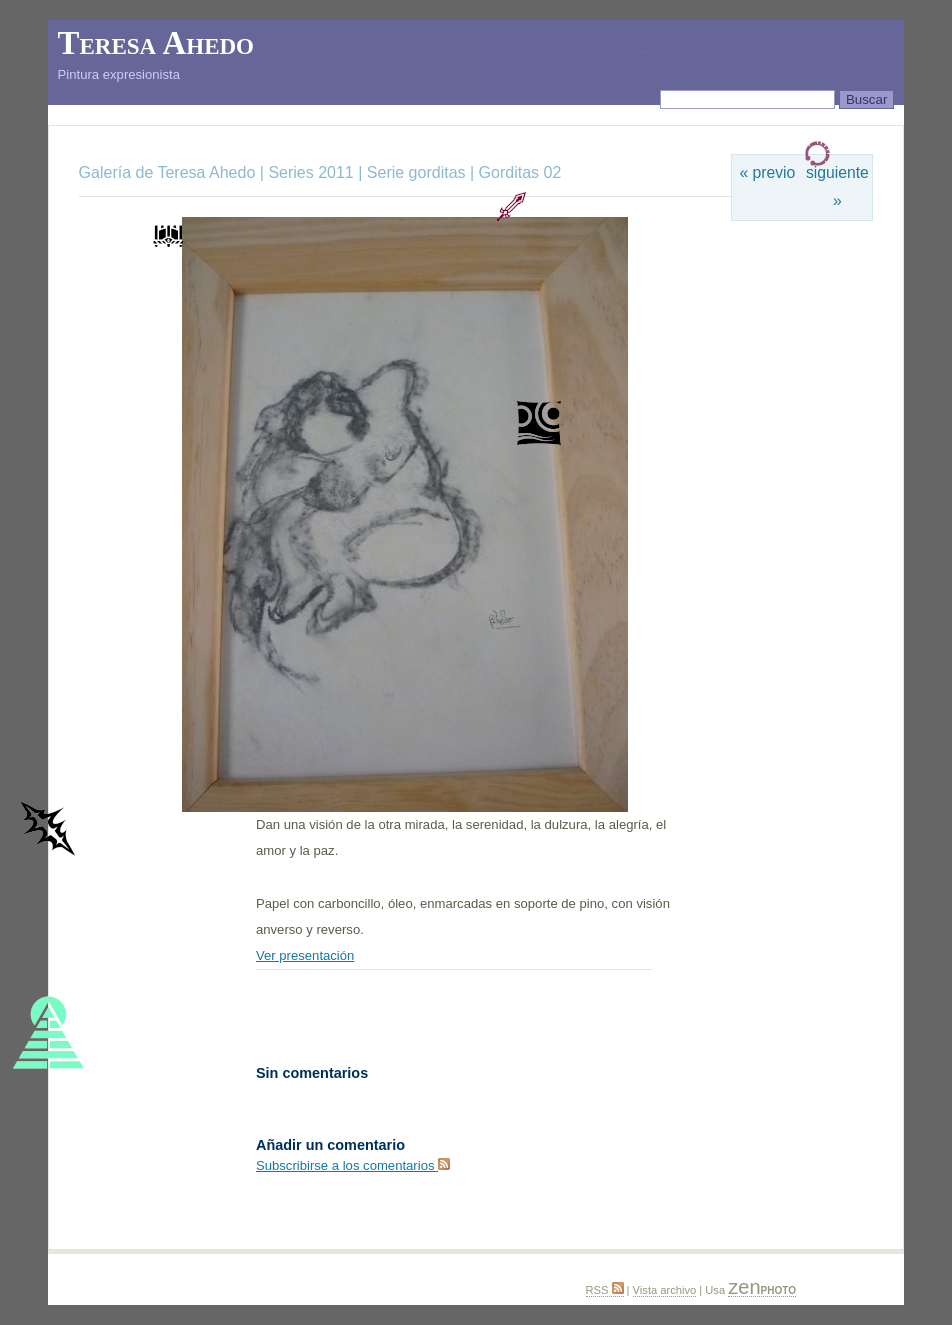  Describe the element at coordinates (48, 1032) in the screenshot. I see `view historical landmarks or monuments` at that location.